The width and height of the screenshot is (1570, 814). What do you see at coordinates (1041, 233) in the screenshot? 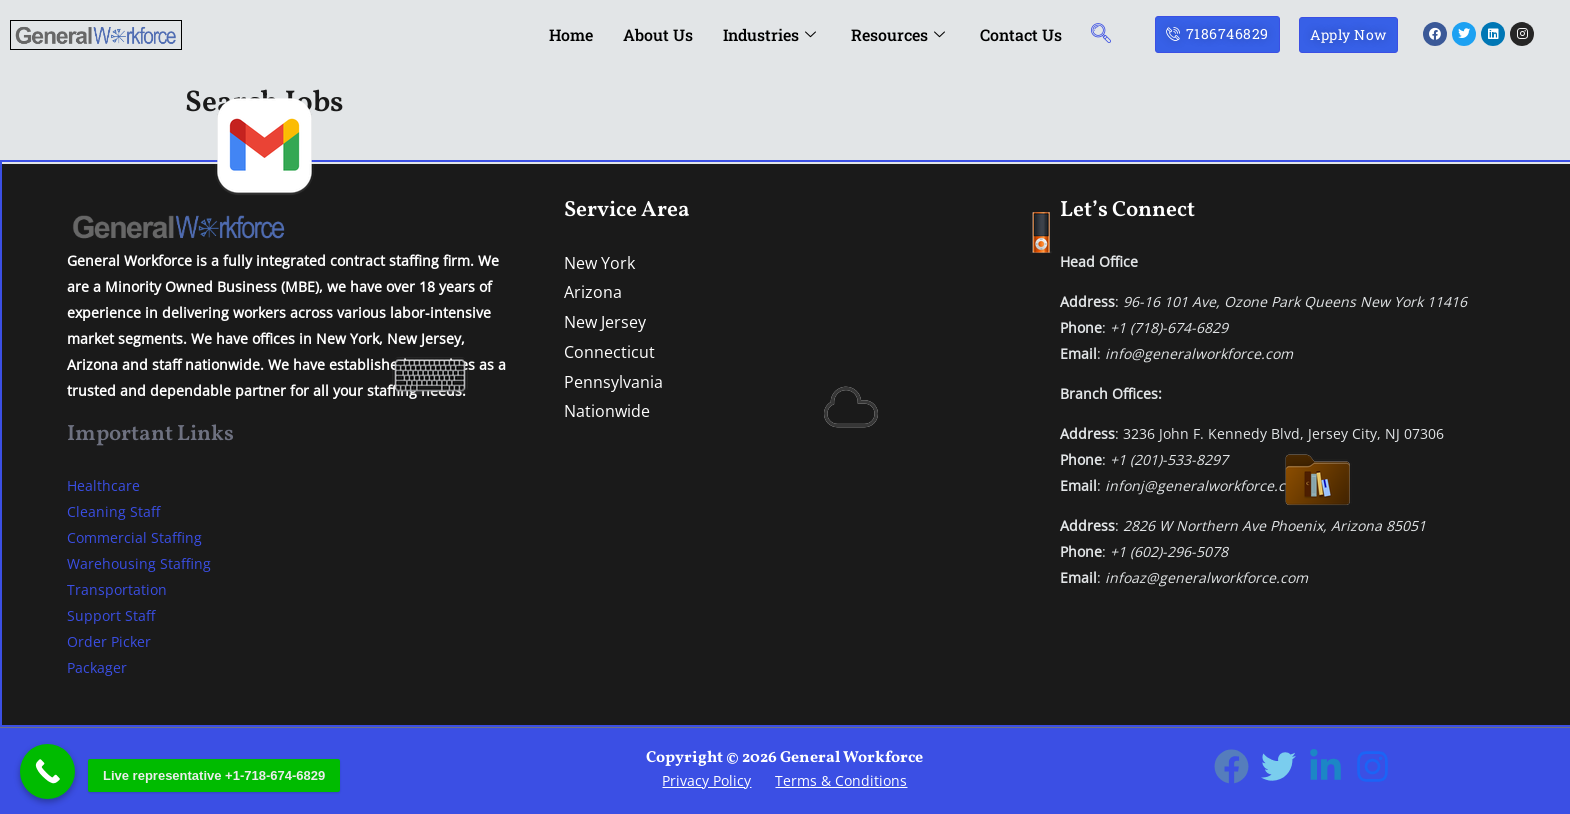
I see `iPod nano device connected` at bounding box center [1041, 233].